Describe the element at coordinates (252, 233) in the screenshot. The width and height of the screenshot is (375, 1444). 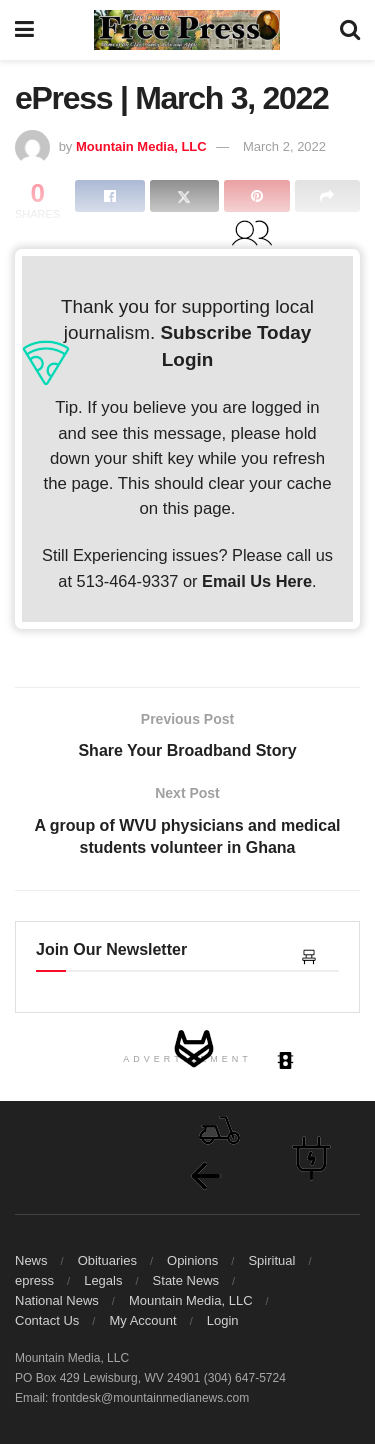
I see `view all users or contacts` at that location.